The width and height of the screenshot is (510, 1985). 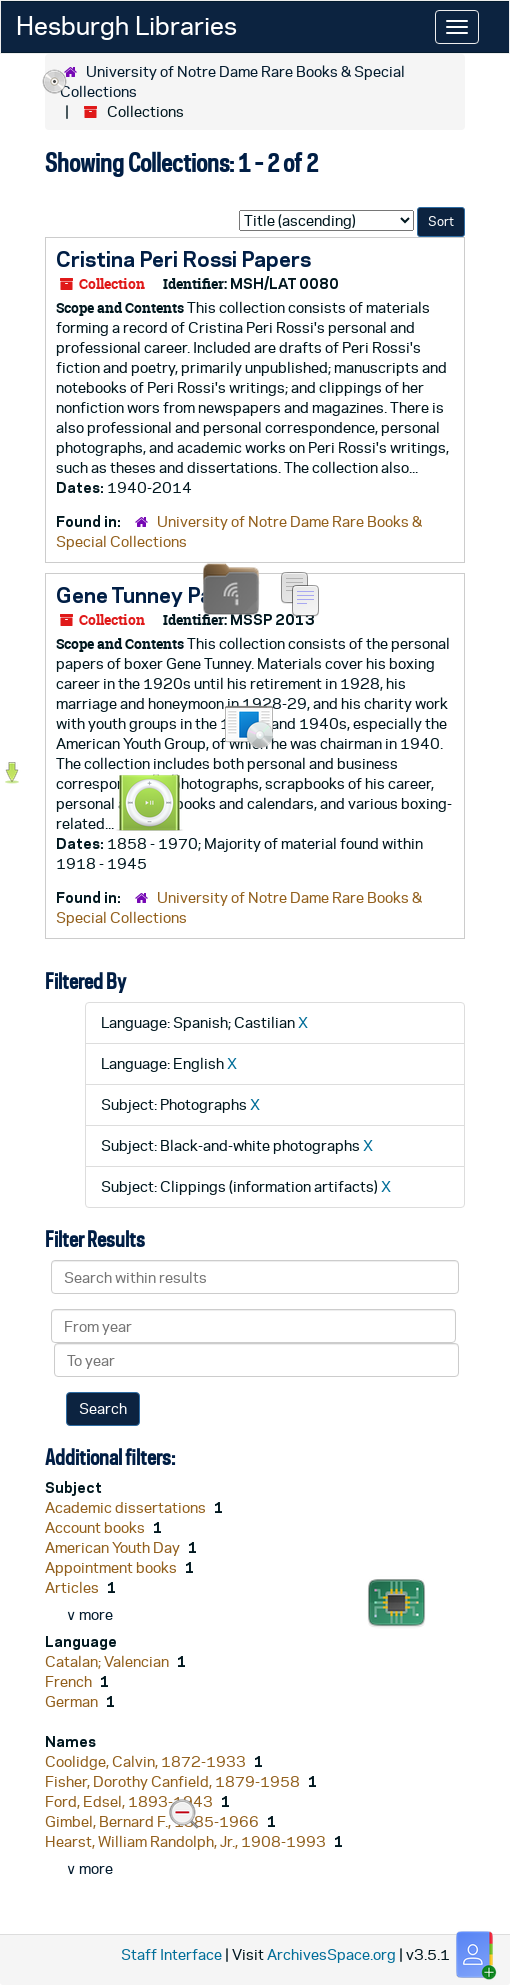 I want to click on access CD/DVD drive contents, so click(x=54, y=81).